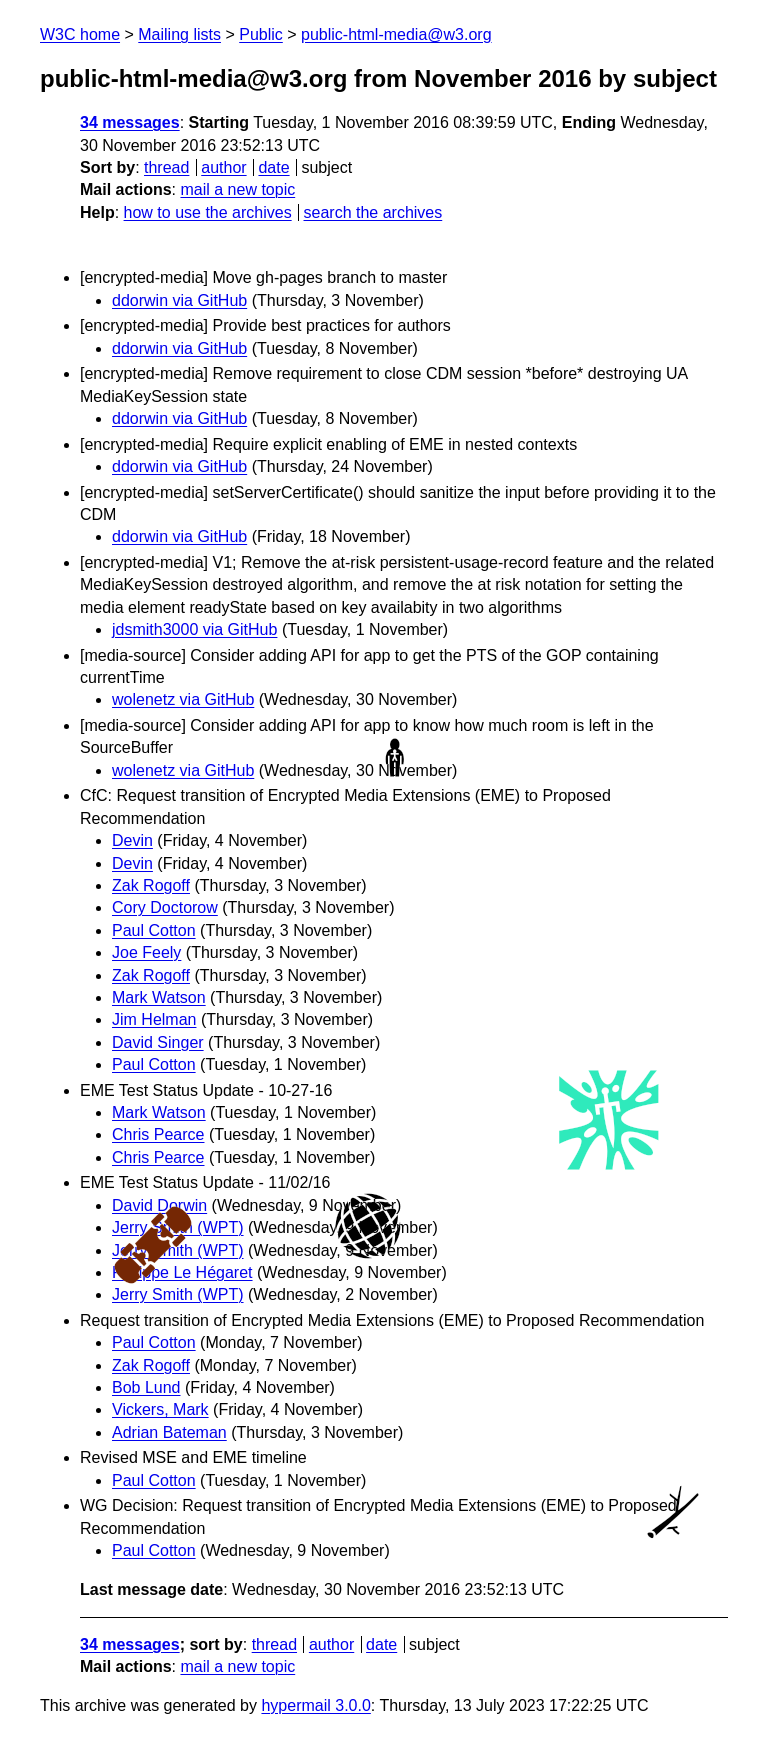 Image resolution: width=768 pixels, height=1741 pixels. I want to click on wooden stick or branch resource item, so click(673, 1512).